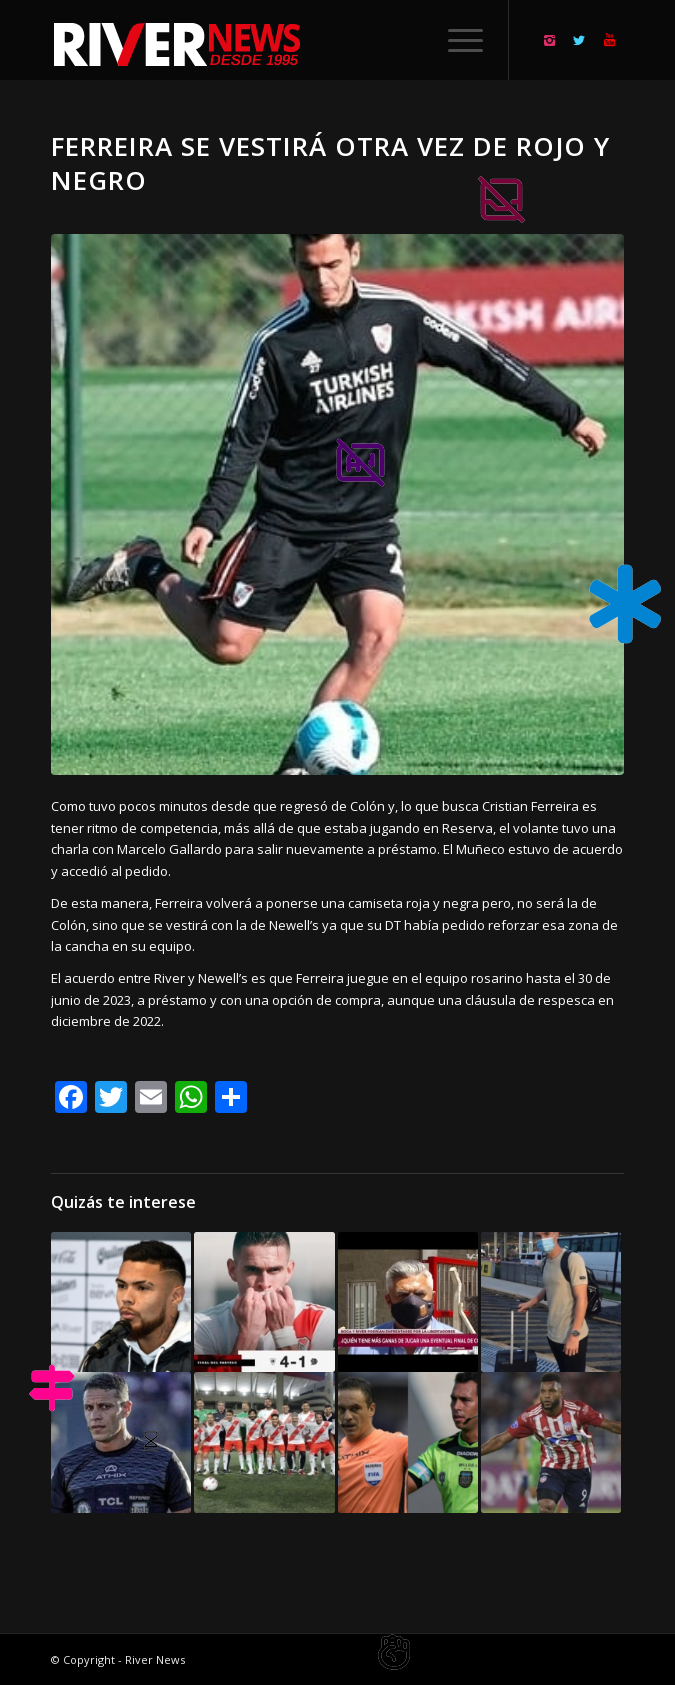 The height and width of the screenshot is (1685, 675). Describe the element at coordinates (52, 1388) in the screenshot. I see `view directions or navigation options` at that location.